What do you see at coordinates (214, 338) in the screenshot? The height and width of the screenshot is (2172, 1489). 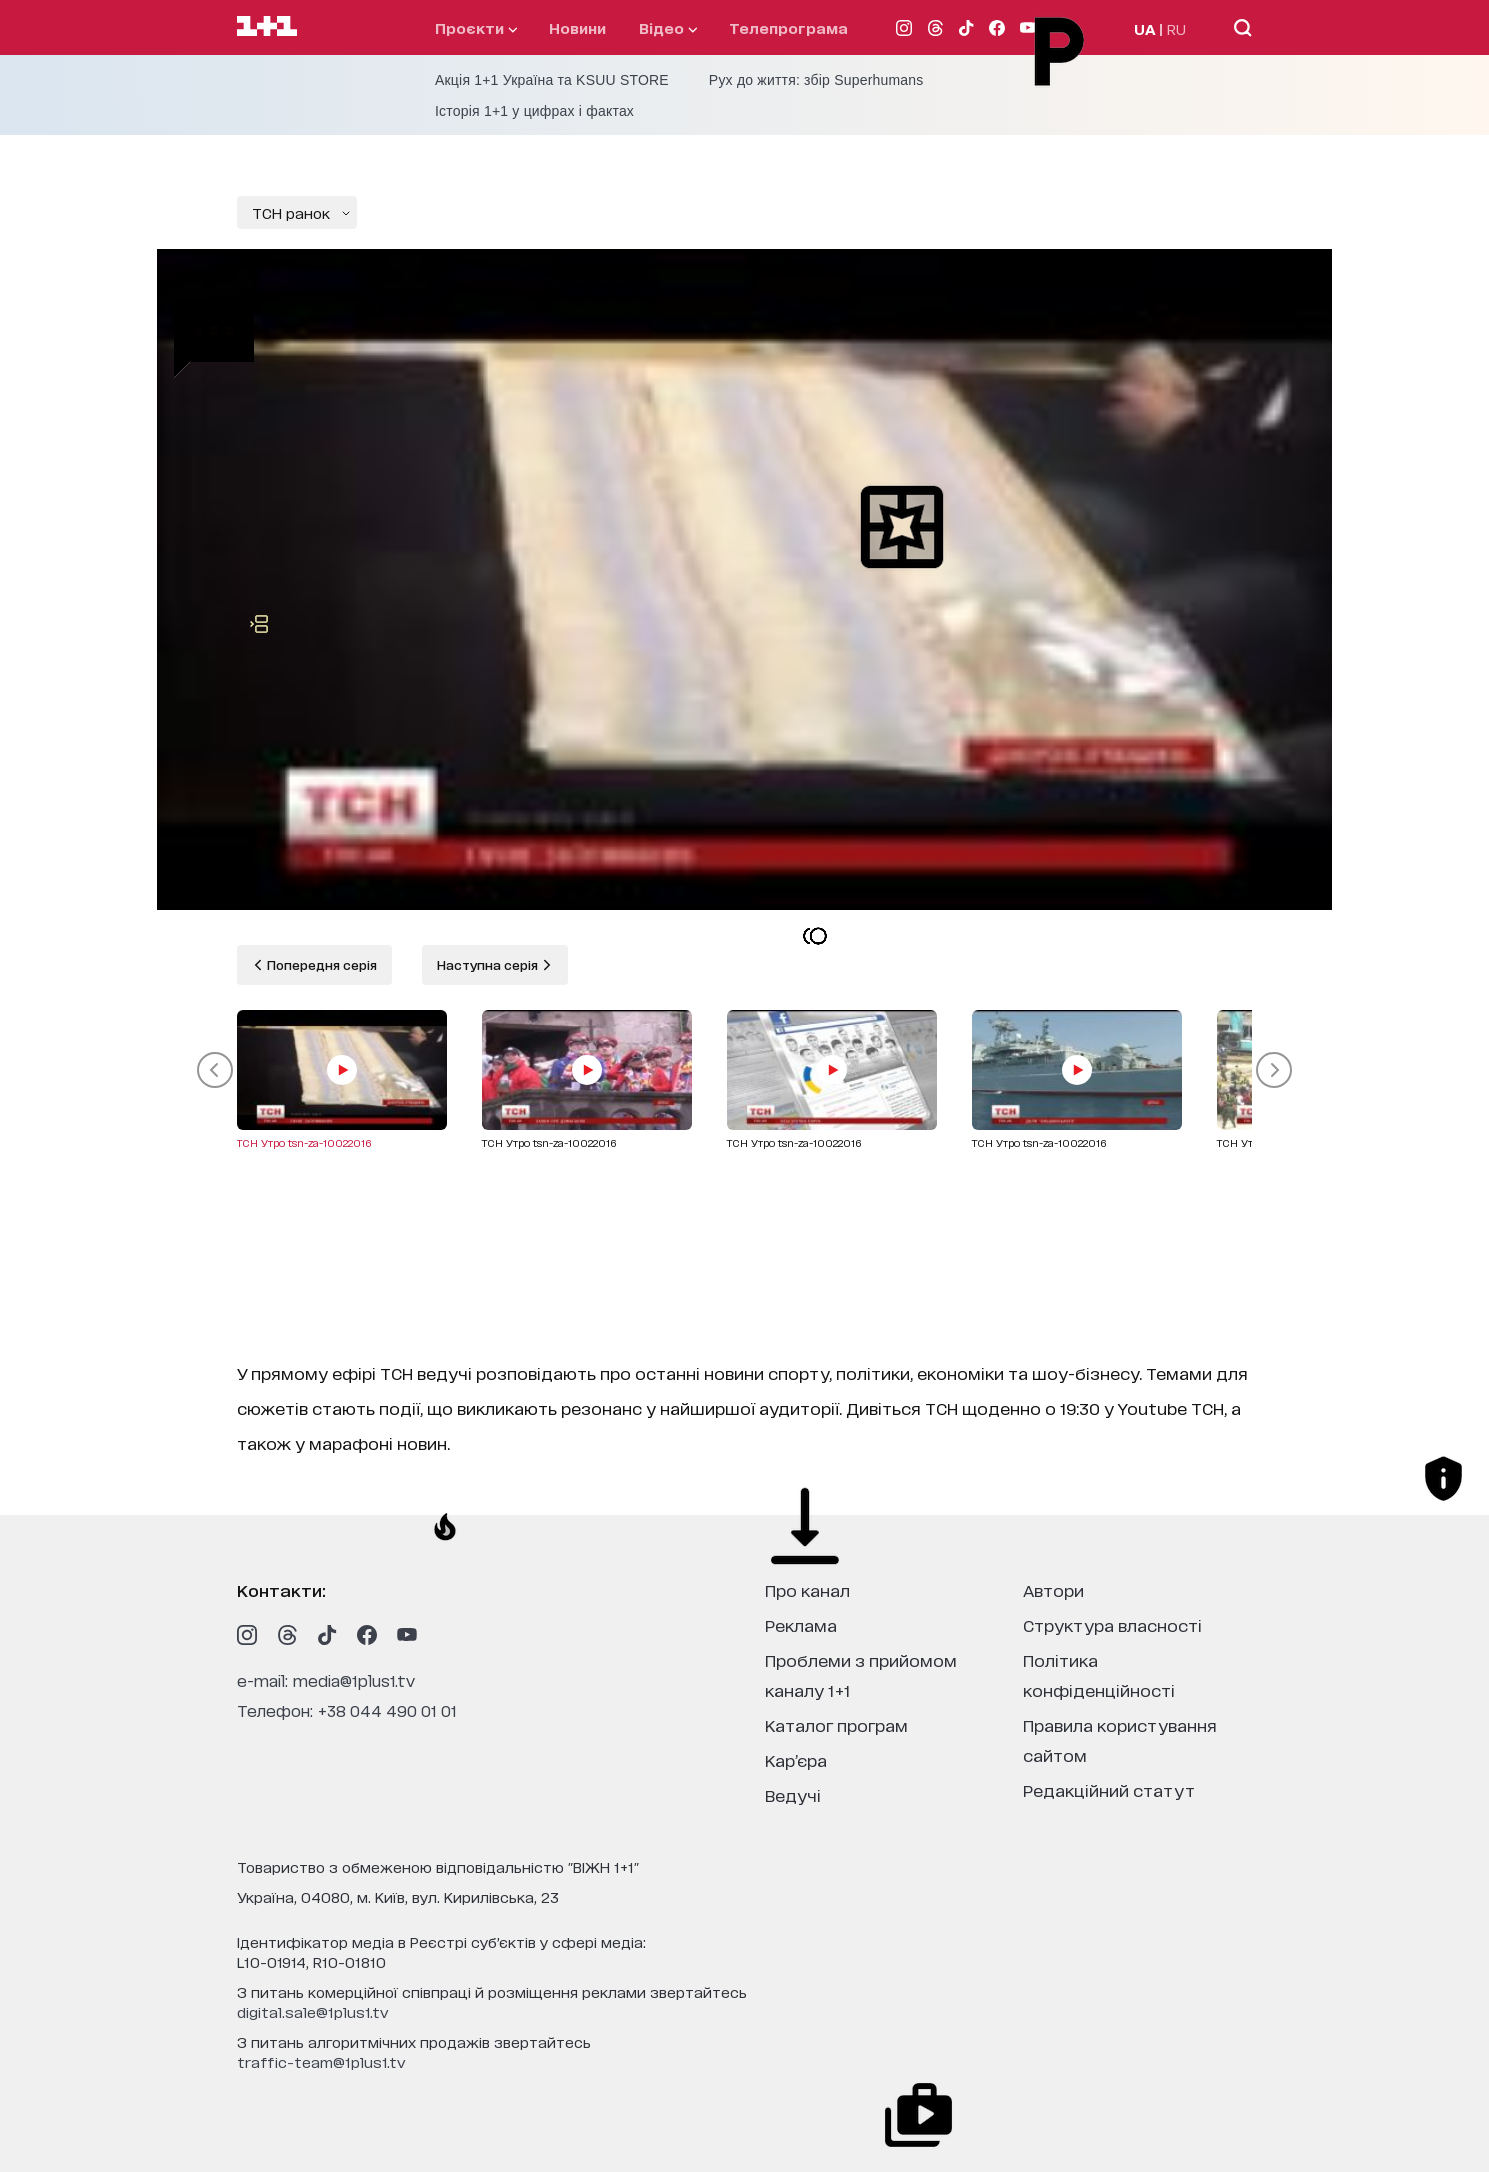 I see `view text messages` at bounding box center [214, 338].